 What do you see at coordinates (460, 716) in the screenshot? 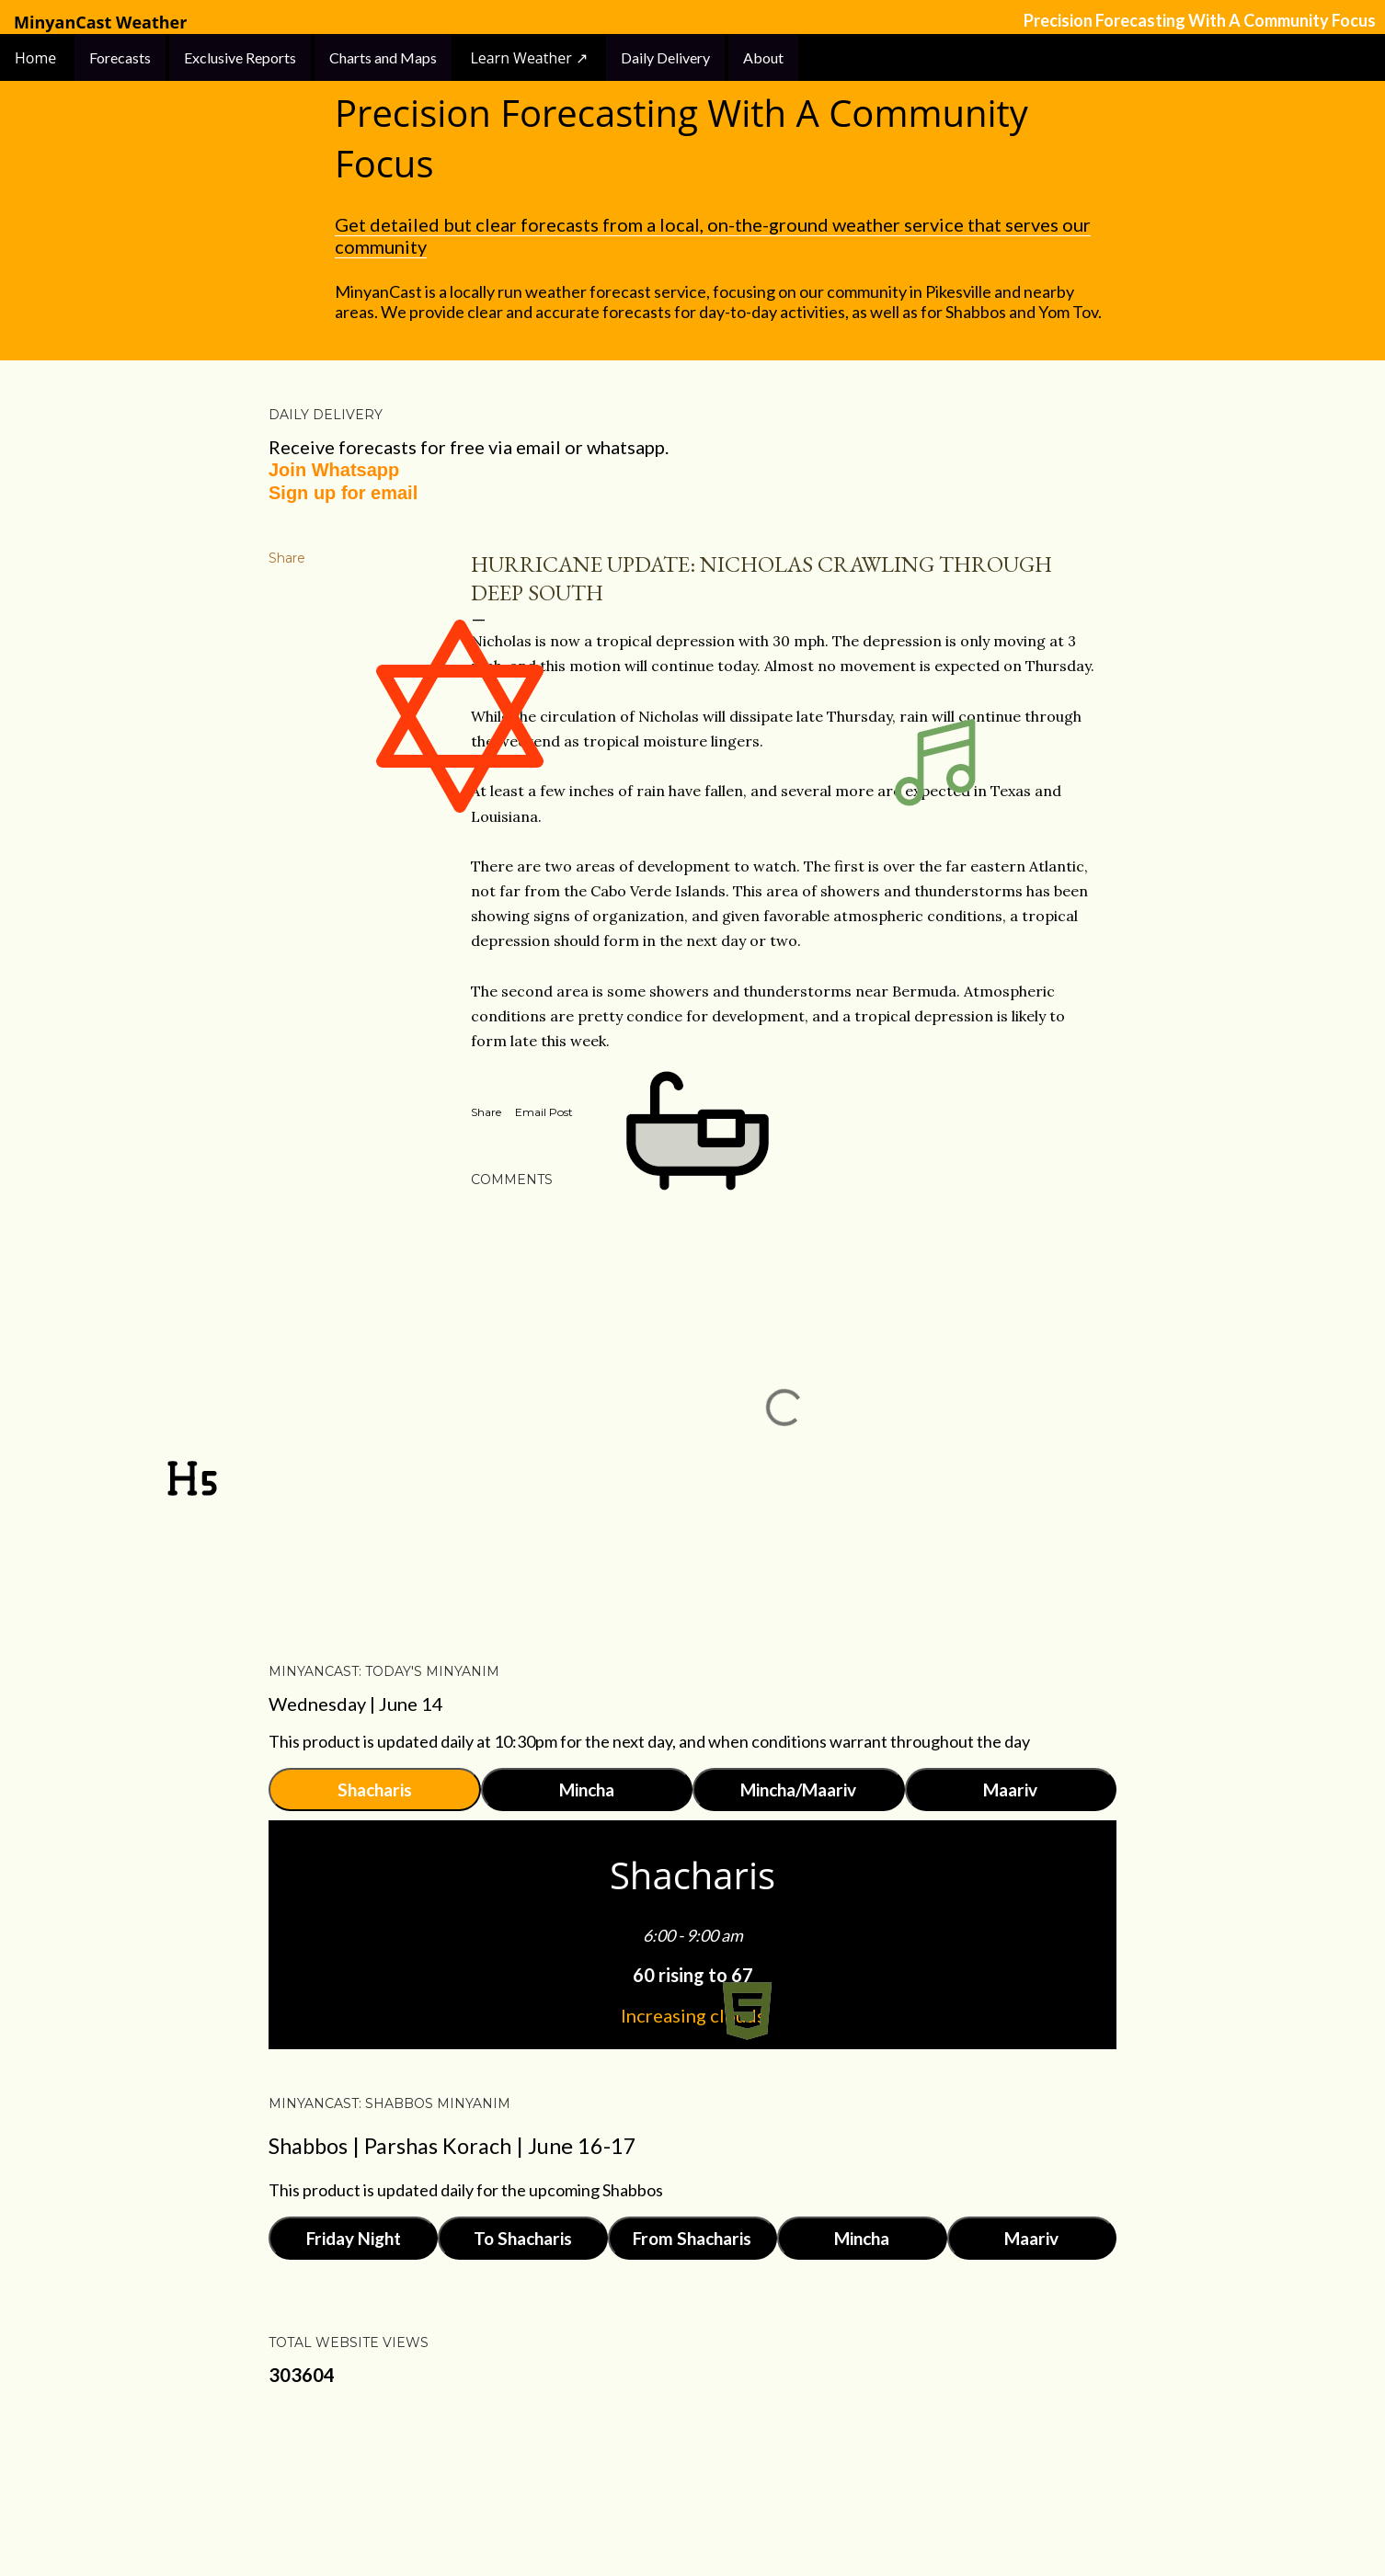
I see `indicates jewish religious content or services` at bounding box center [460, 716].